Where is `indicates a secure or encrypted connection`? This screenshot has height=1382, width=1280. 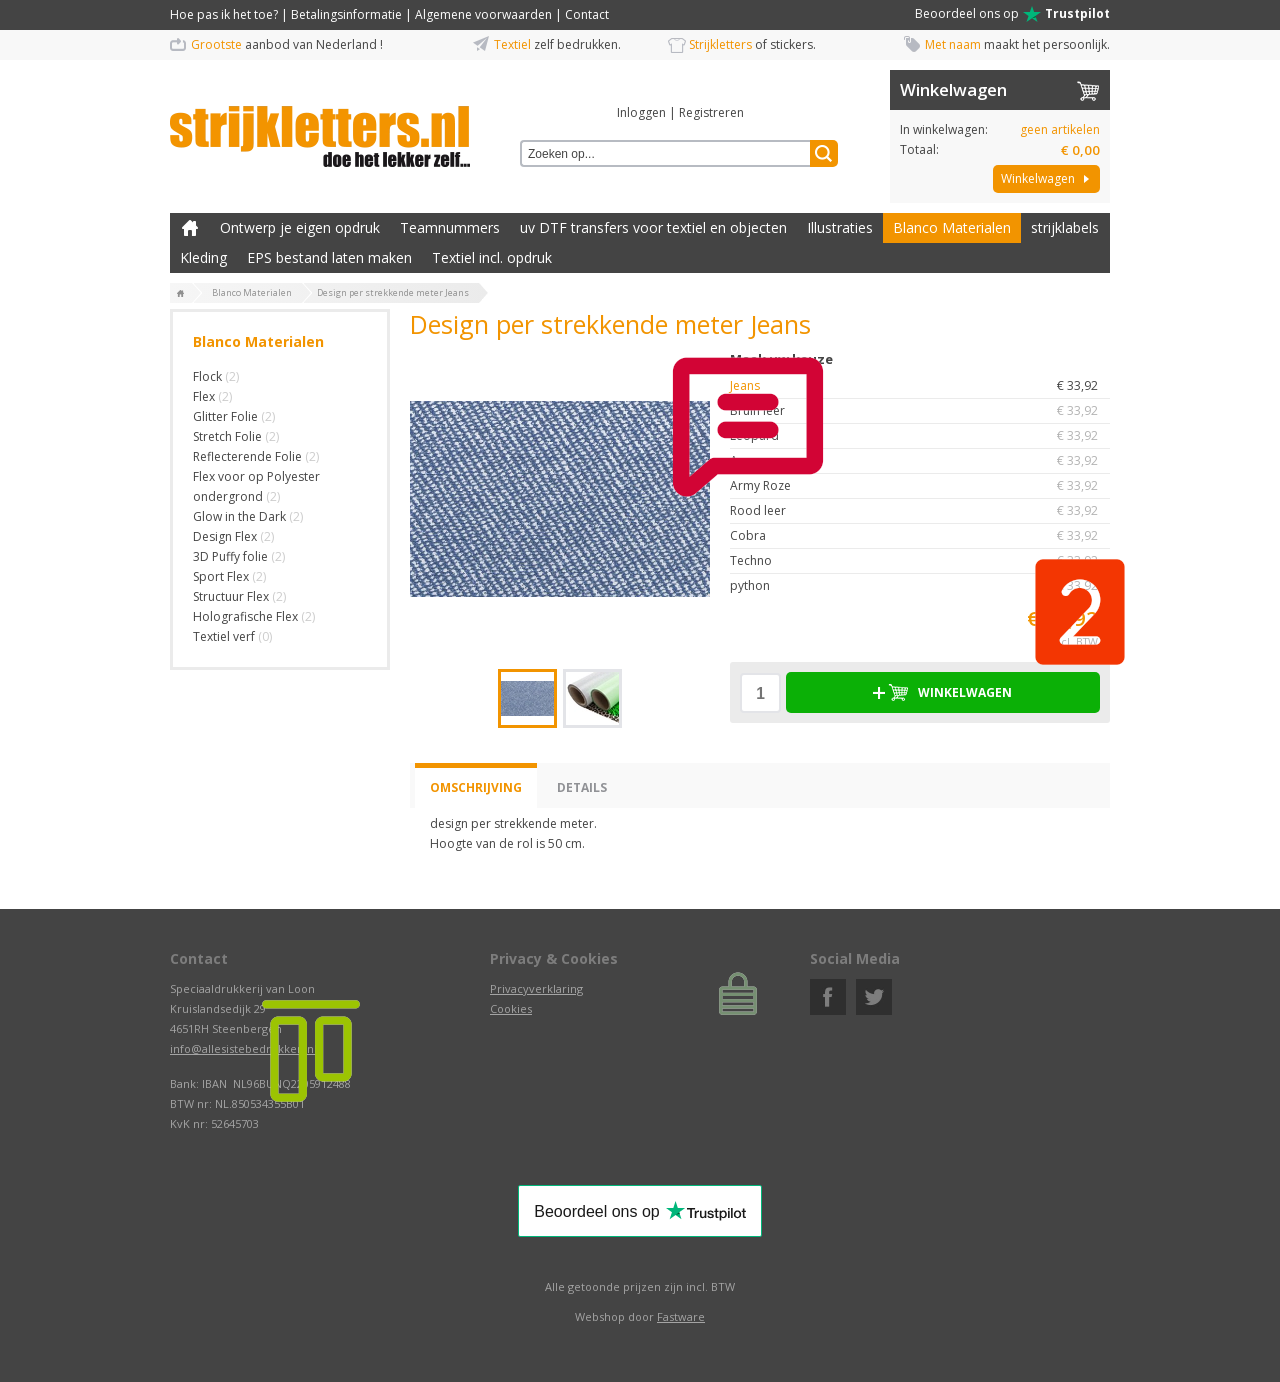 indicates a secure or encrypted connection is located at coordinates (738, 996).